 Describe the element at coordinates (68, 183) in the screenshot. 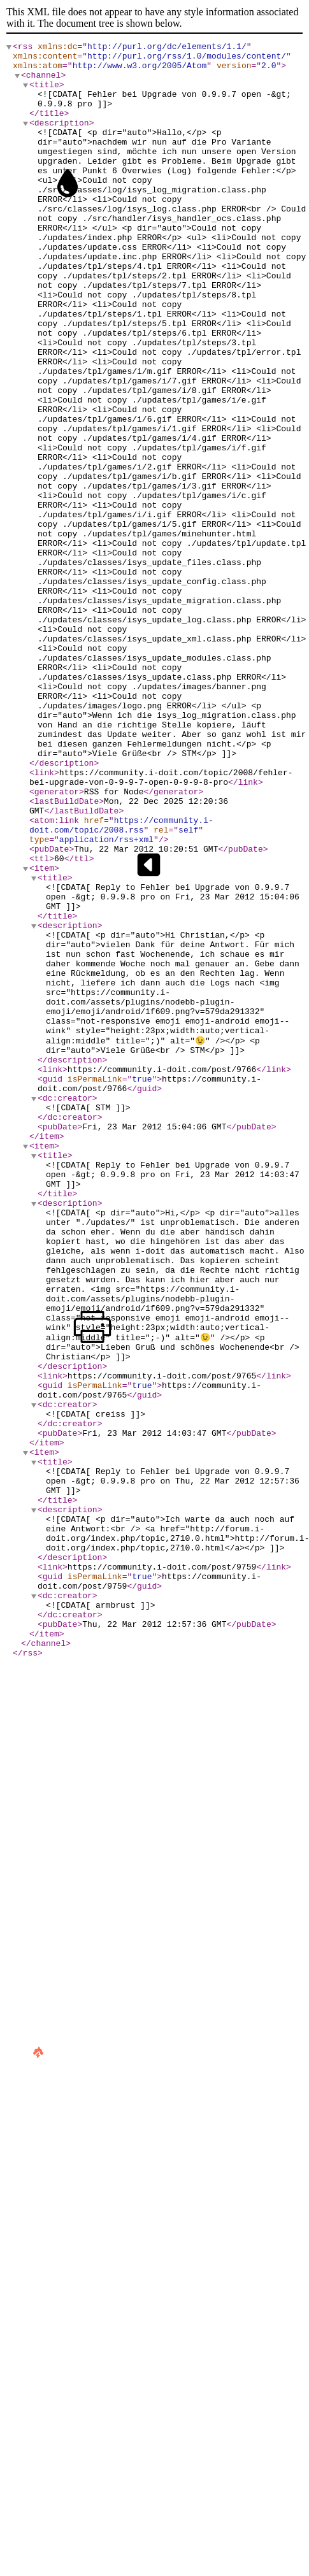

I see `adjust color or tint settings` at that location.